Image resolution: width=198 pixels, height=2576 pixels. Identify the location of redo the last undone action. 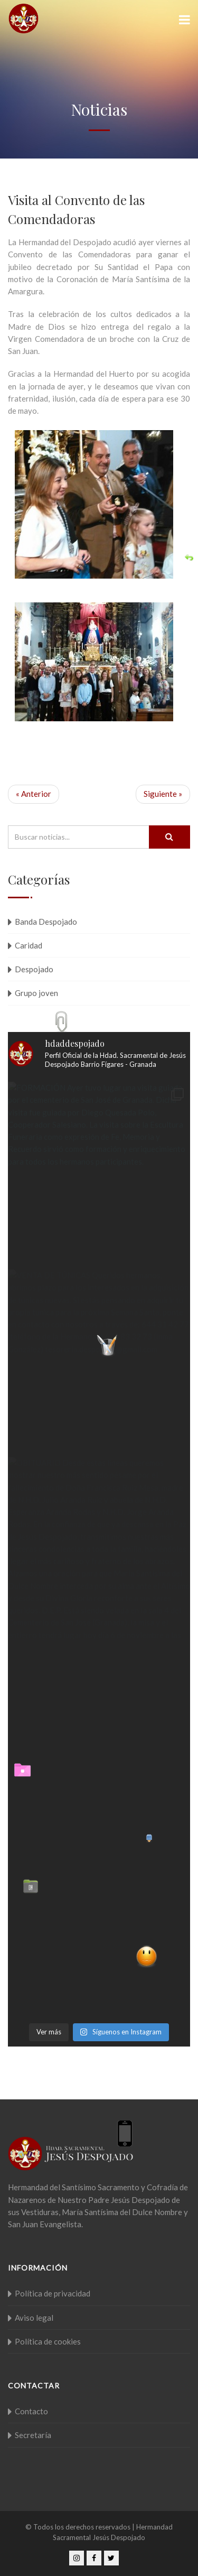
(189, 557).